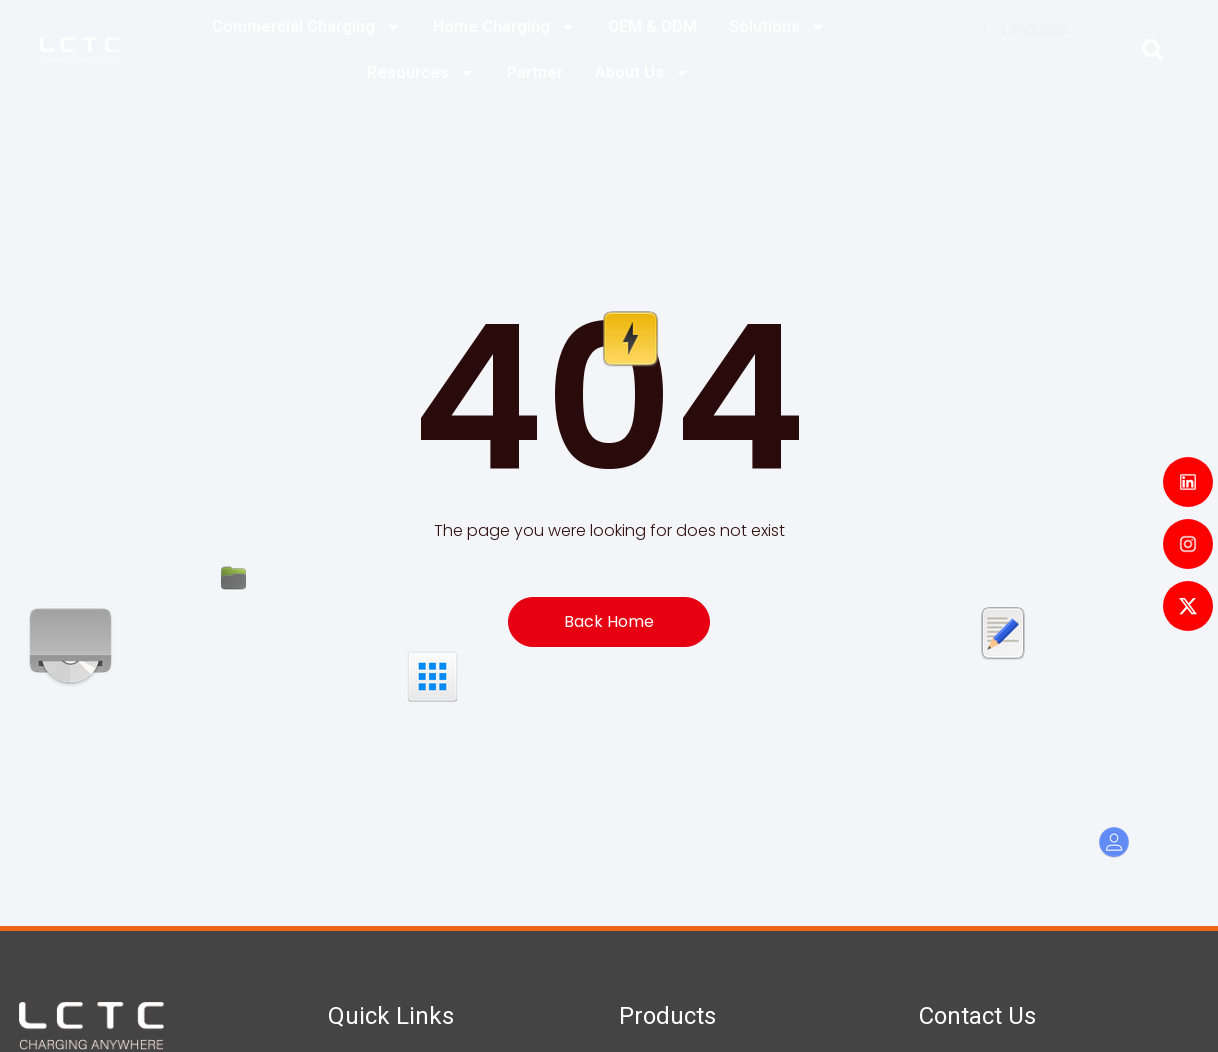 This screenshot has height=1052, width=1218. I want to click on view items in grid layout, so click(432, 676).